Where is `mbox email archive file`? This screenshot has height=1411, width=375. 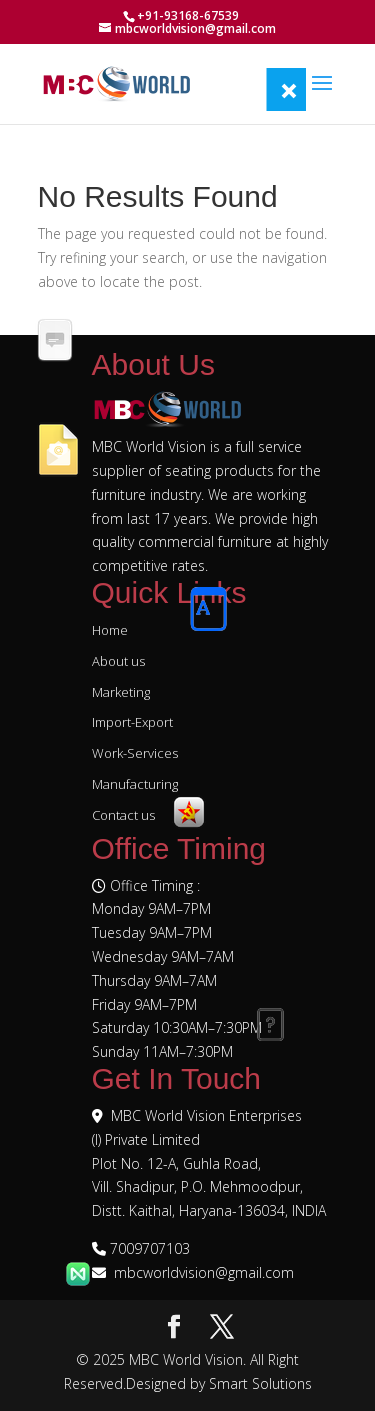
mbox email archive file is located at coordinates (58, 449).